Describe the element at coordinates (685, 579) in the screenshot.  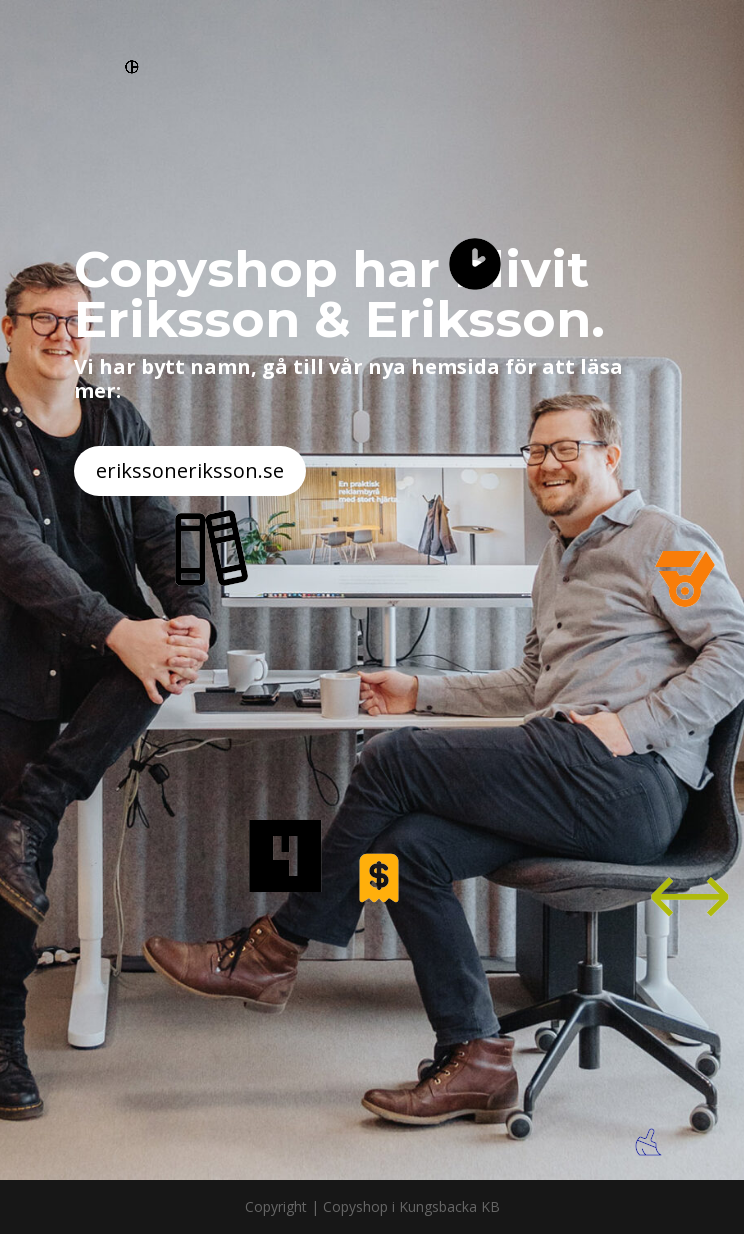
I see `view achievements or awards` at that location.